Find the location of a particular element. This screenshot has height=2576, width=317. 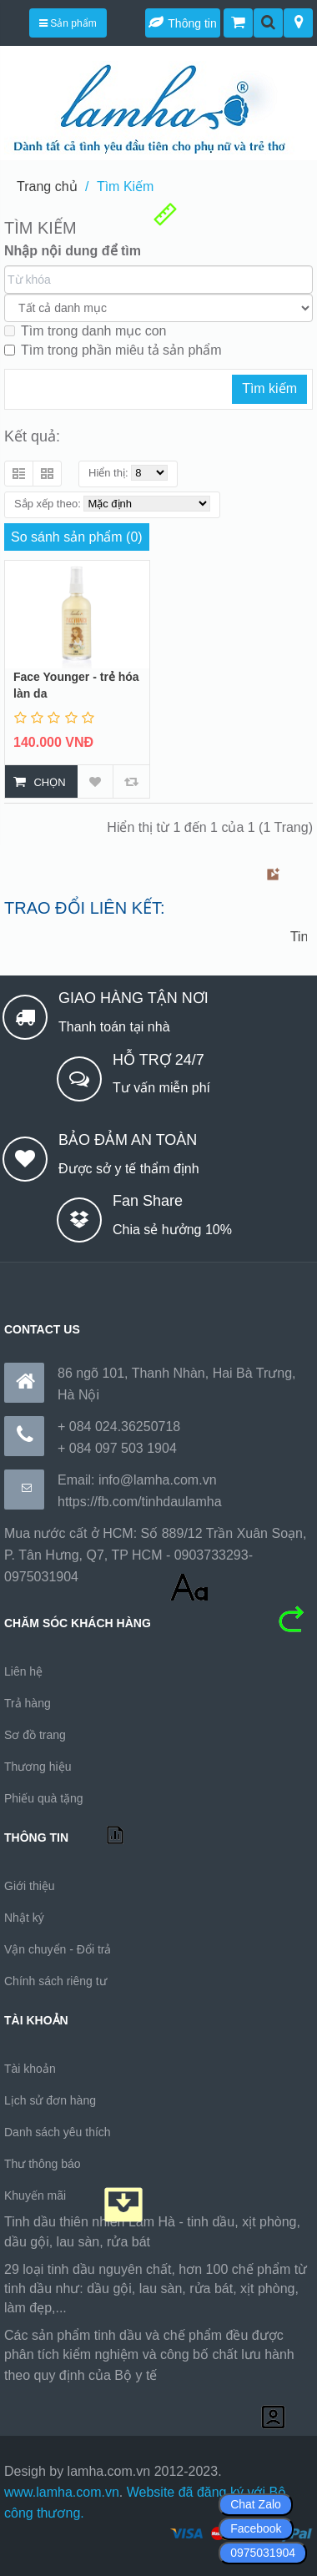

access AI-powered video editing tools is located at coordinates (273, 875).